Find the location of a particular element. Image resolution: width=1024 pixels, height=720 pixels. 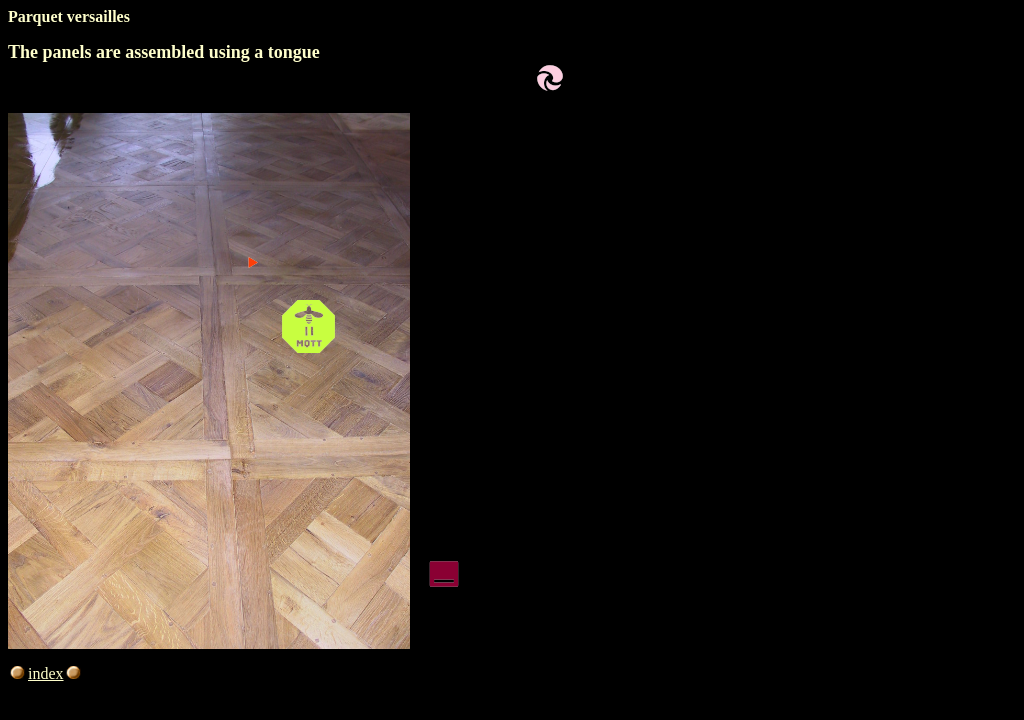

play media or start playback is located at coordinates (252, 262).